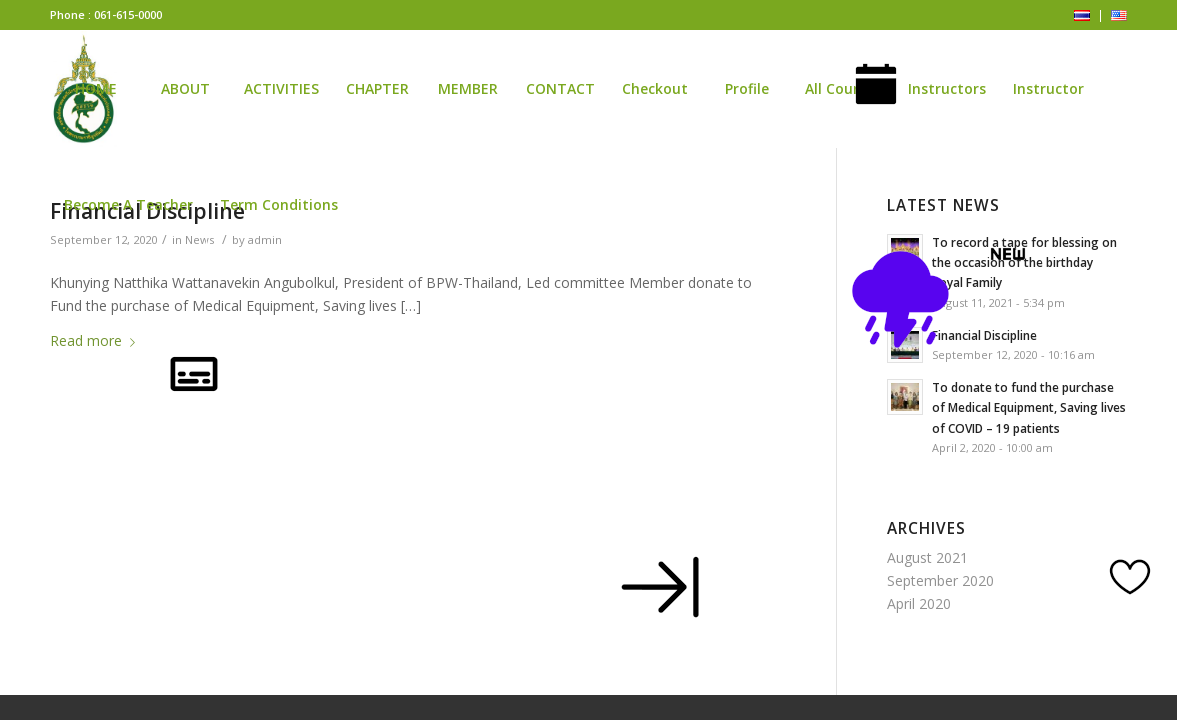  What do you see at coordinates (1130, 577) in the screenshot?
I see `like or favorite this item` at bounding box center [1130, 577].